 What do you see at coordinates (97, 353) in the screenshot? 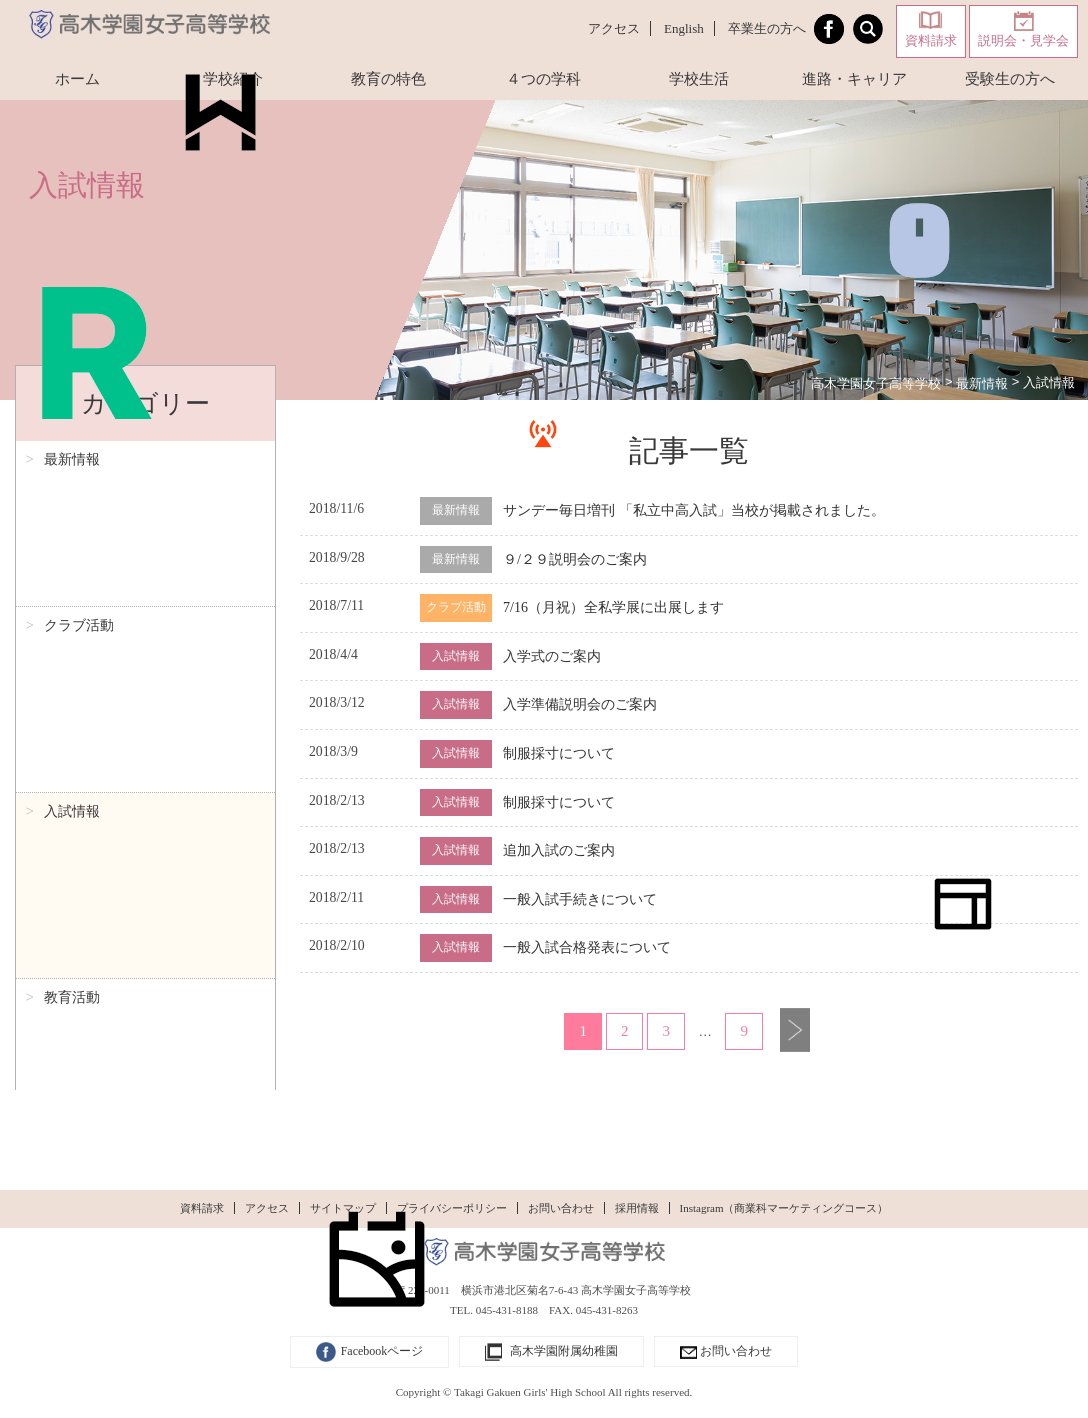
I see `resend email service logo` at bounding box center [97, 353].